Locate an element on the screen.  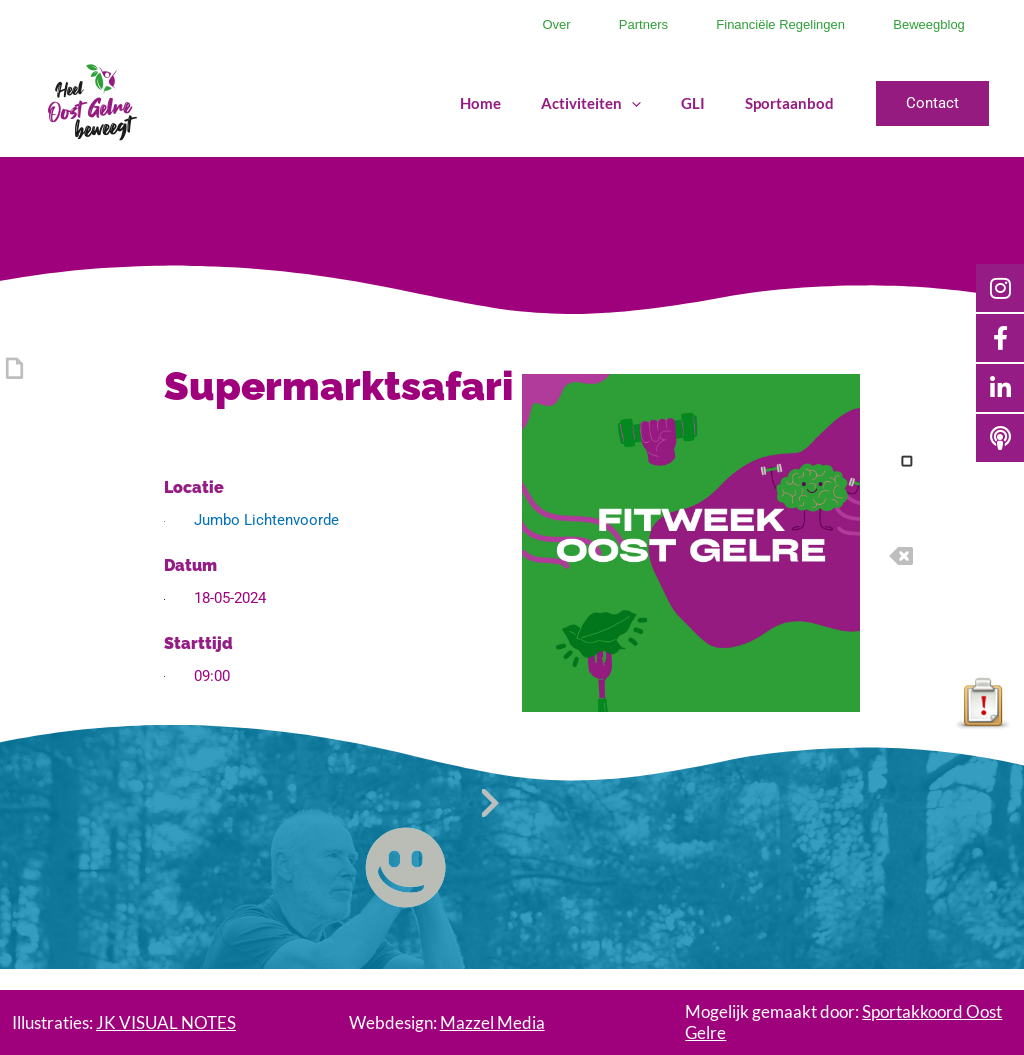
go to next item or page is located at coordinates (491, 803).